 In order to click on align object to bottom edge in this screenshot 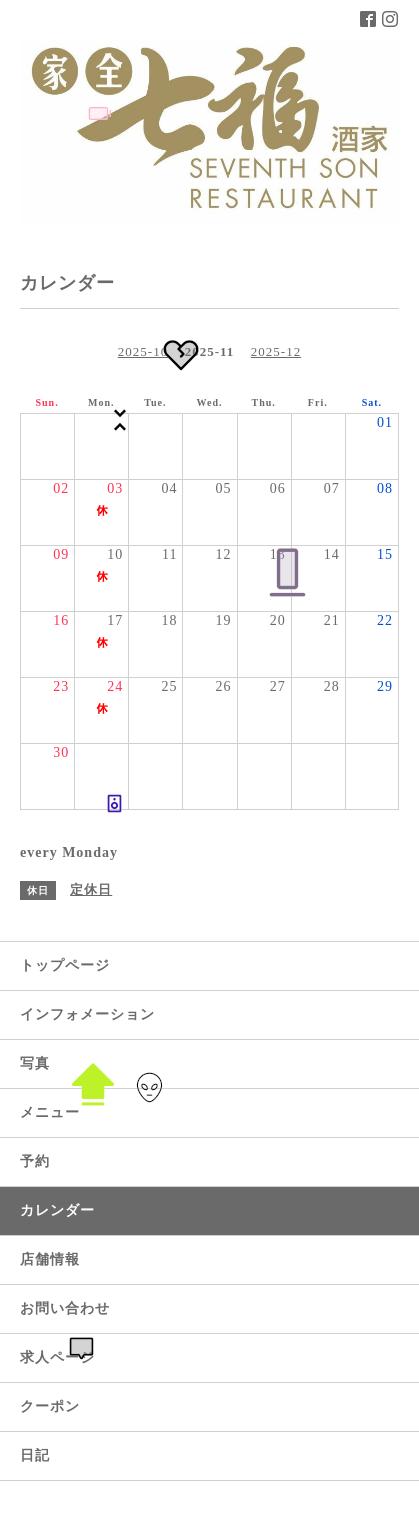, I will do `click(287, 571)`.